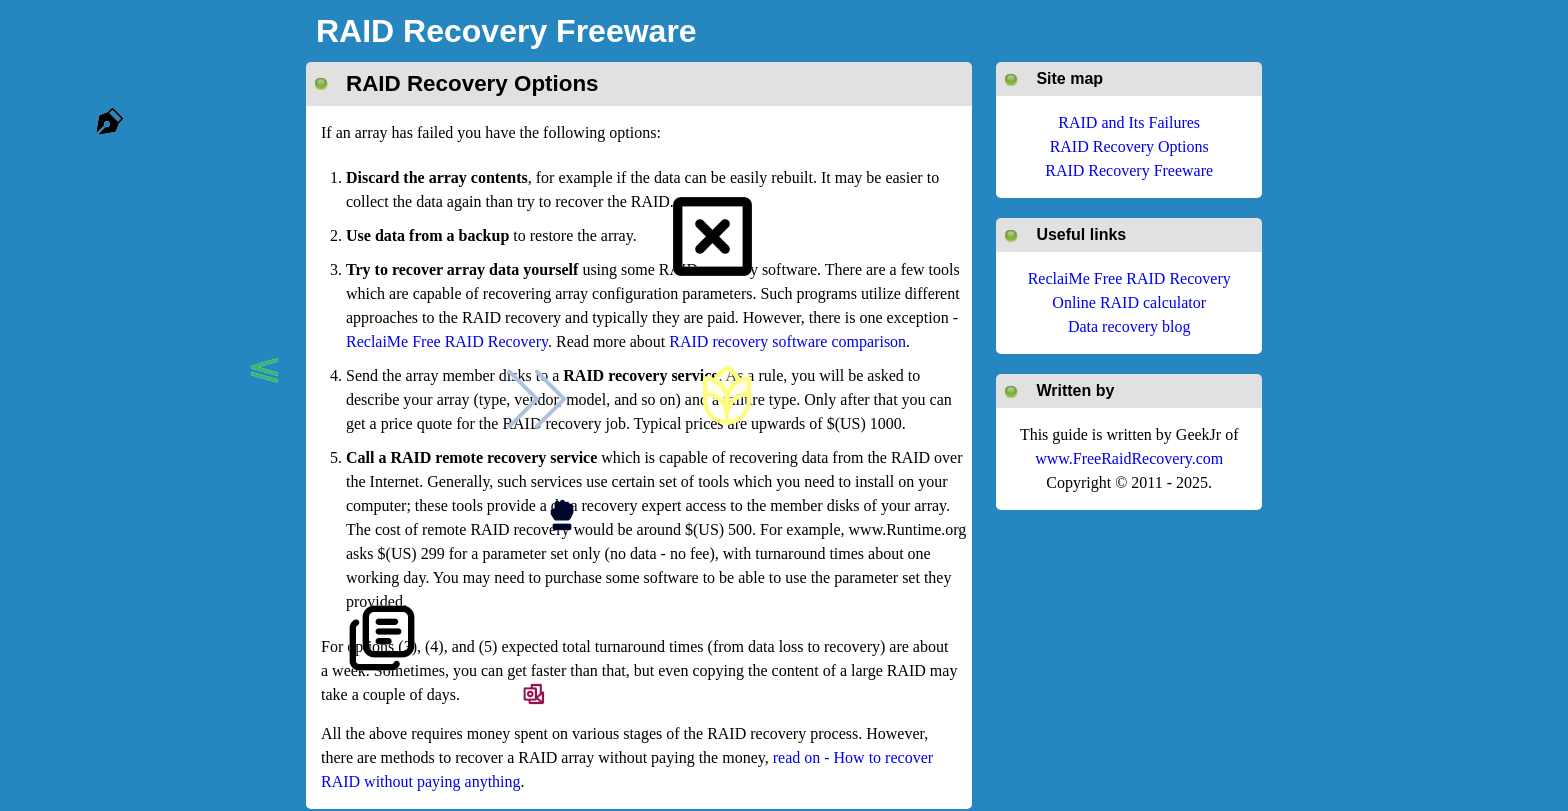 The width and height of the screenshot is (1568, 811). I want to click on open Microsoft Outlook email, so click(534, 694).